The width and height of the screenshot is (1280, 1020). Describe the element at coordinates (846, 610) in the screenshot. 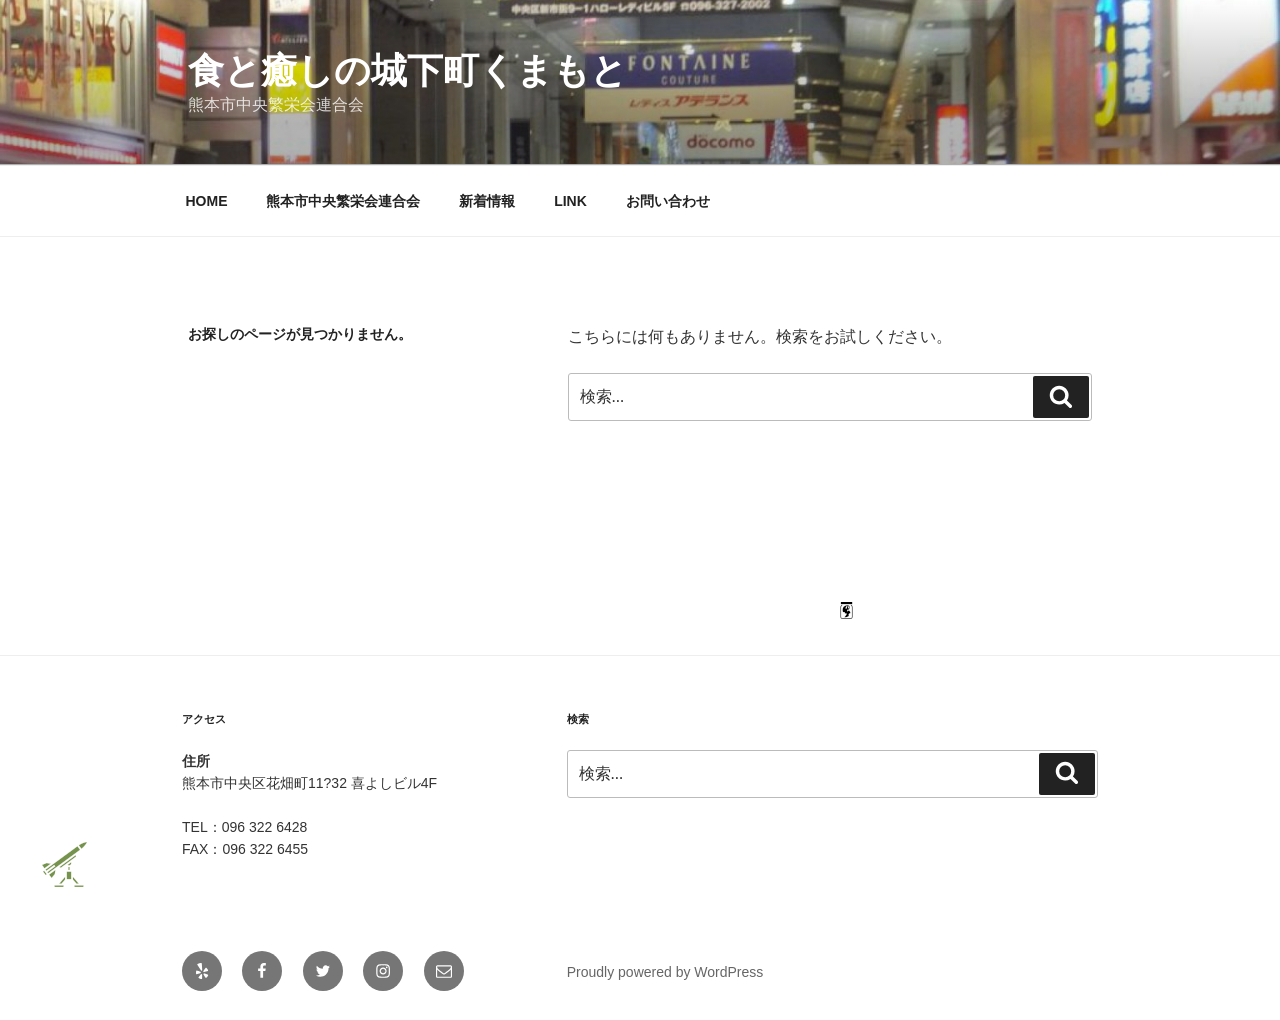

I see `collect or capture a shadow creature` at that location.